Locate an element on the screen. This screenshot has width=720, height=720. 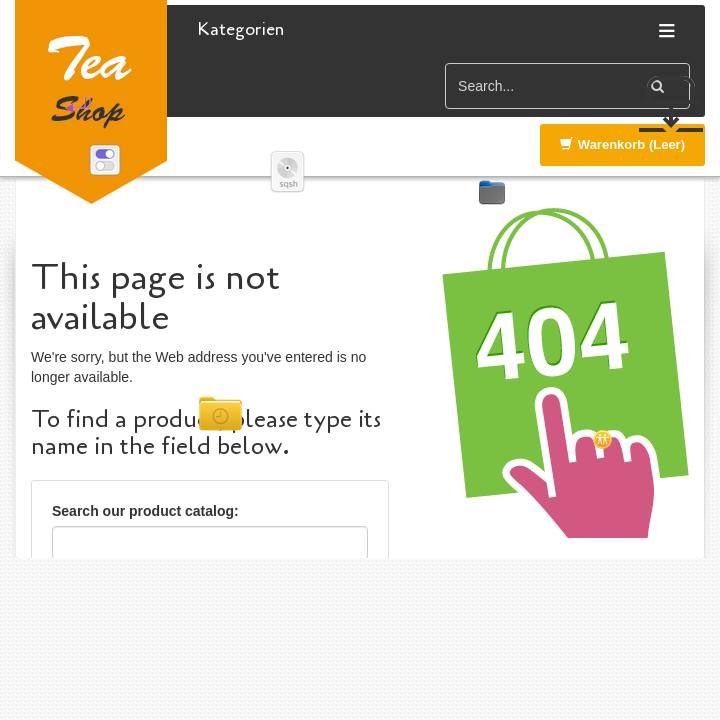
open folder to view contents is located at coordinates (492, 192).